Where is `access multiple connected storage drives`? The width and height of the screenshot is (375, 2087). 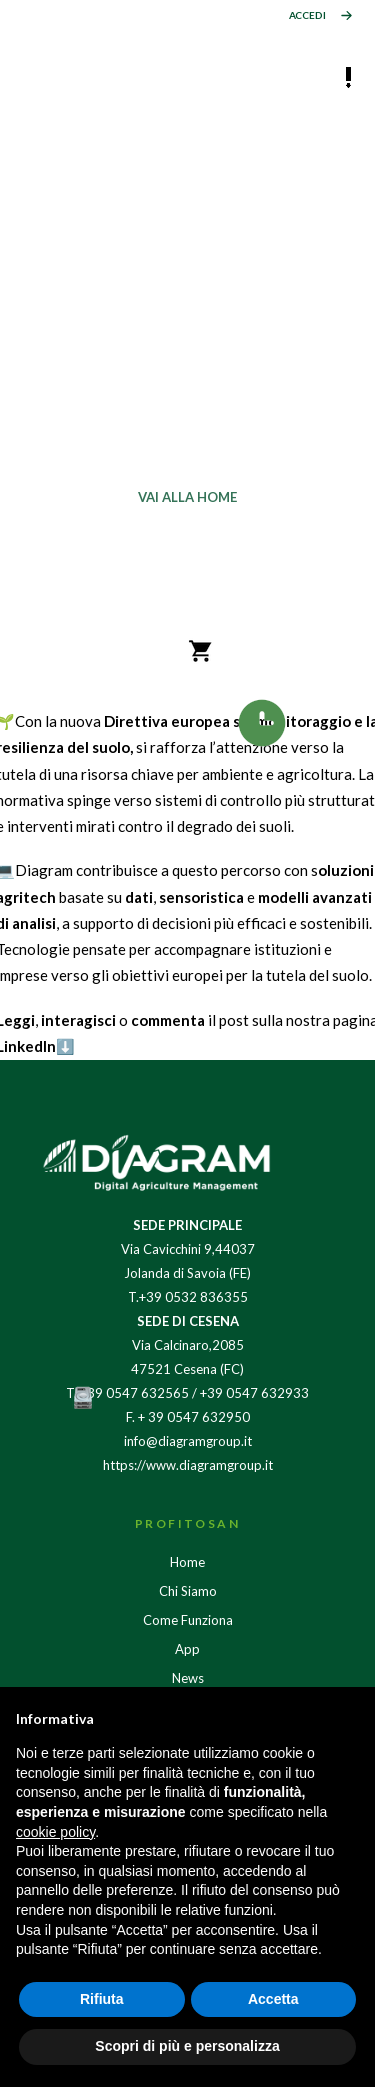
access multiple connected storage drives is located at coordinates (83, 1398).